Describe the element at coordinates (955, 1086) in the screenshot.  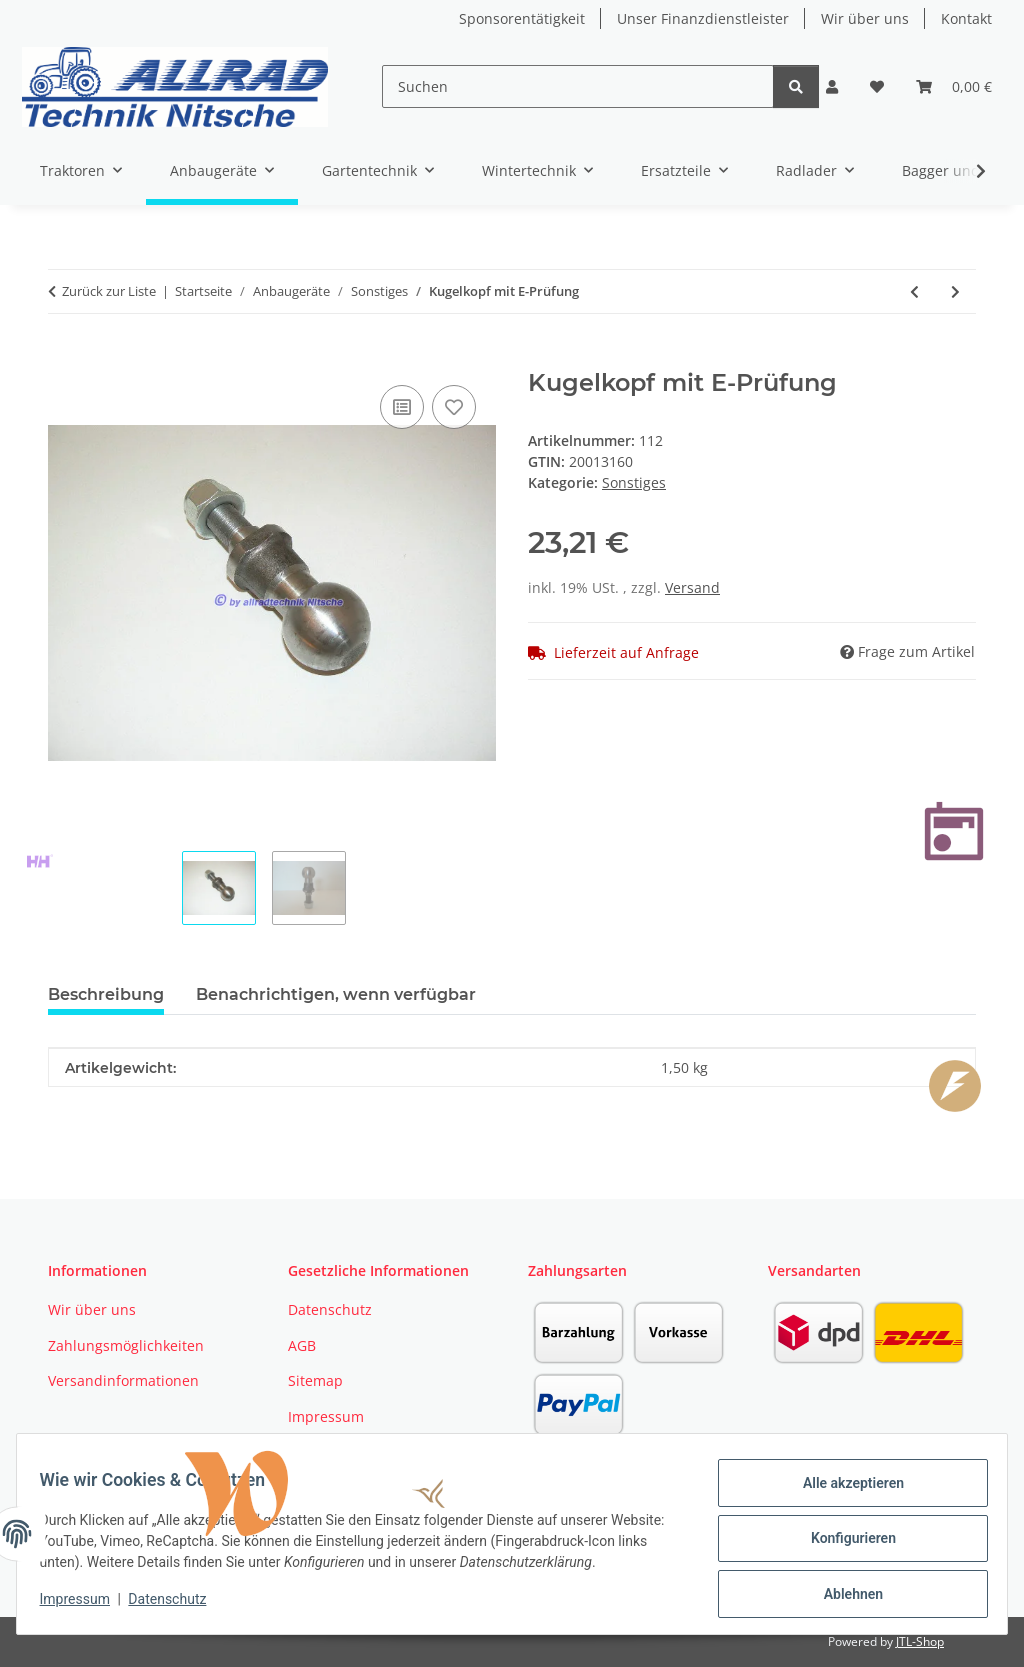
I see `FastAPI framework branding or integration` at that location.